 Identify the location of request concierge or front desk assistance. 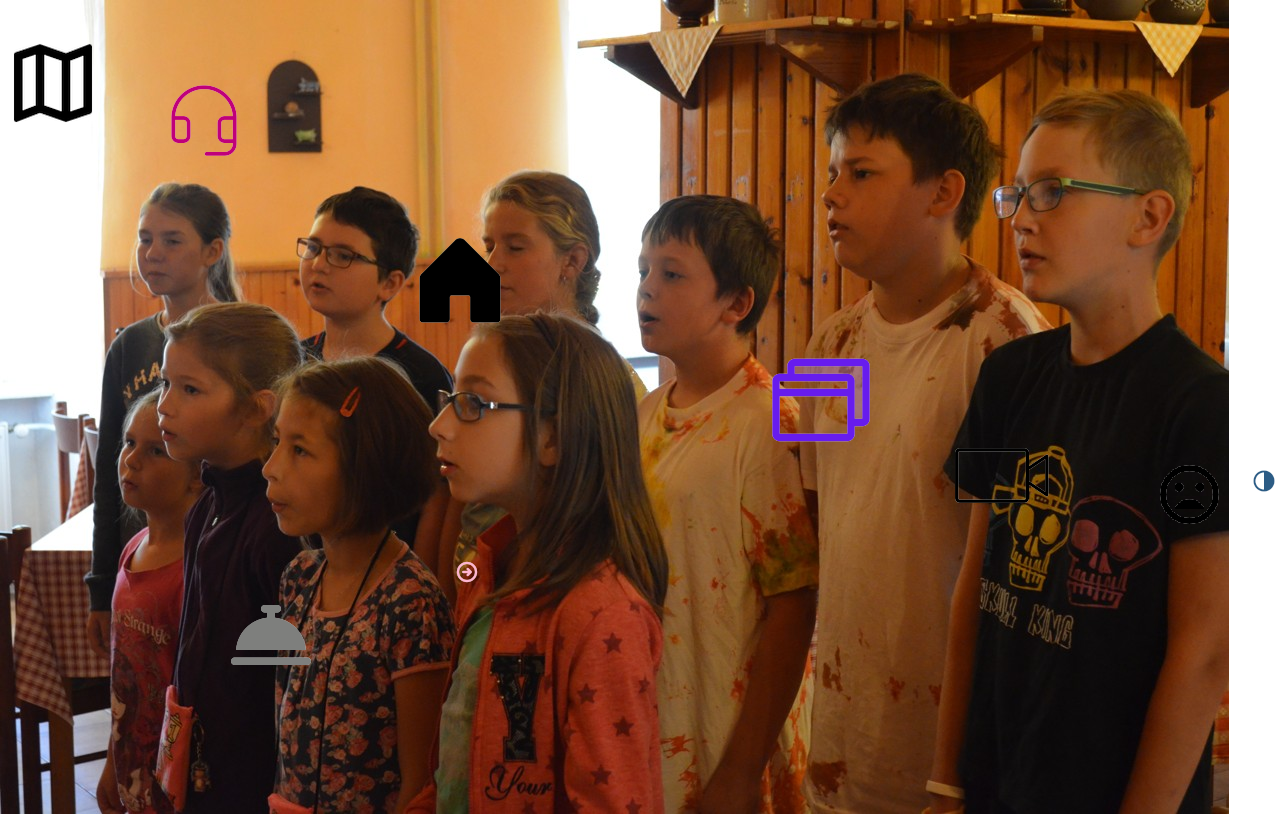
(271, 635).